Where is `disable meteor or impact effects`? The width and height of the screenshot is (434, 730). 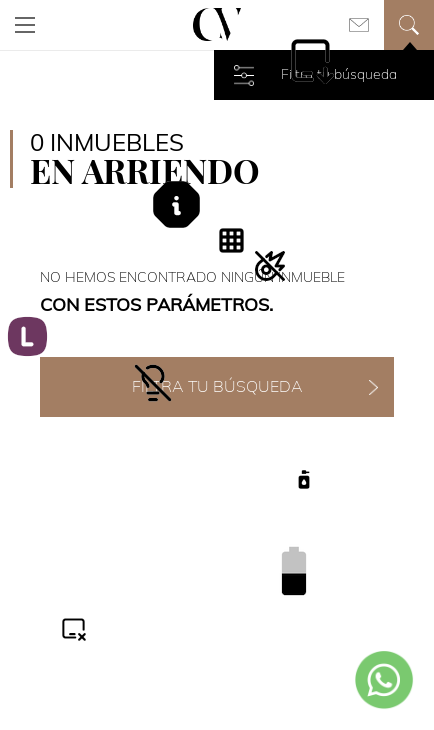
disable meteor or impact effects is located at coordinates (270, 266).